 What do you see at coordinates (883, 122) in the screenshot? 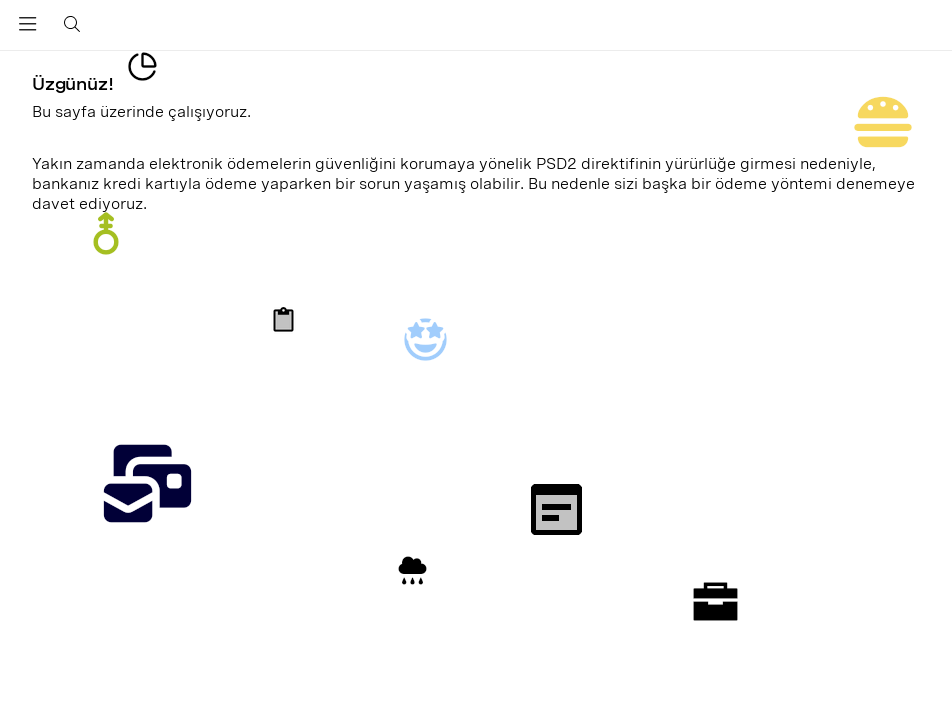
I see `access food or restaurant options` at bounding box center [883, 122].